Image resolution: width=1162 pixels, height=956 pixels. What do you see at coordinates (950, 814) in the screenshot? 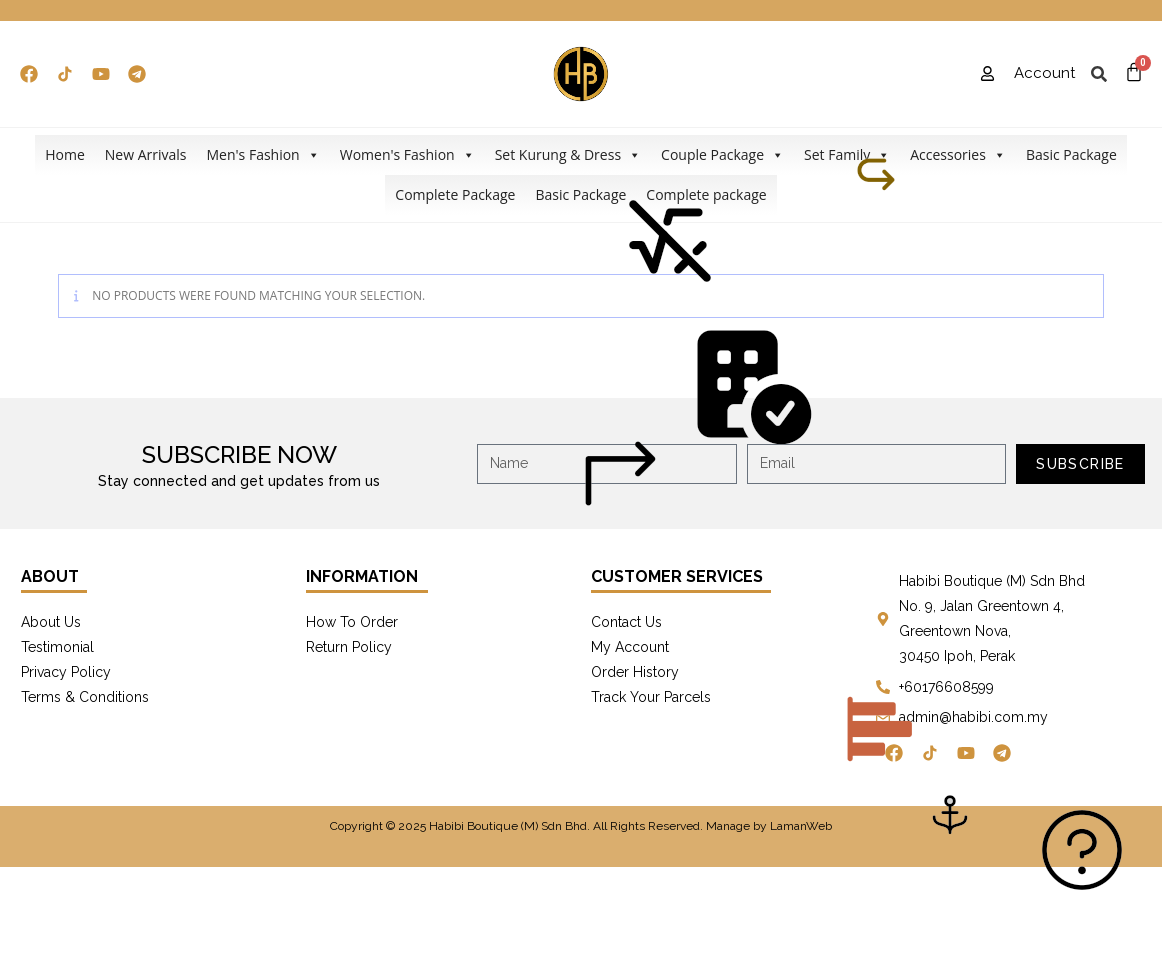
I see `anchor a floating element or panel in place` at bounding box center [950, 814].